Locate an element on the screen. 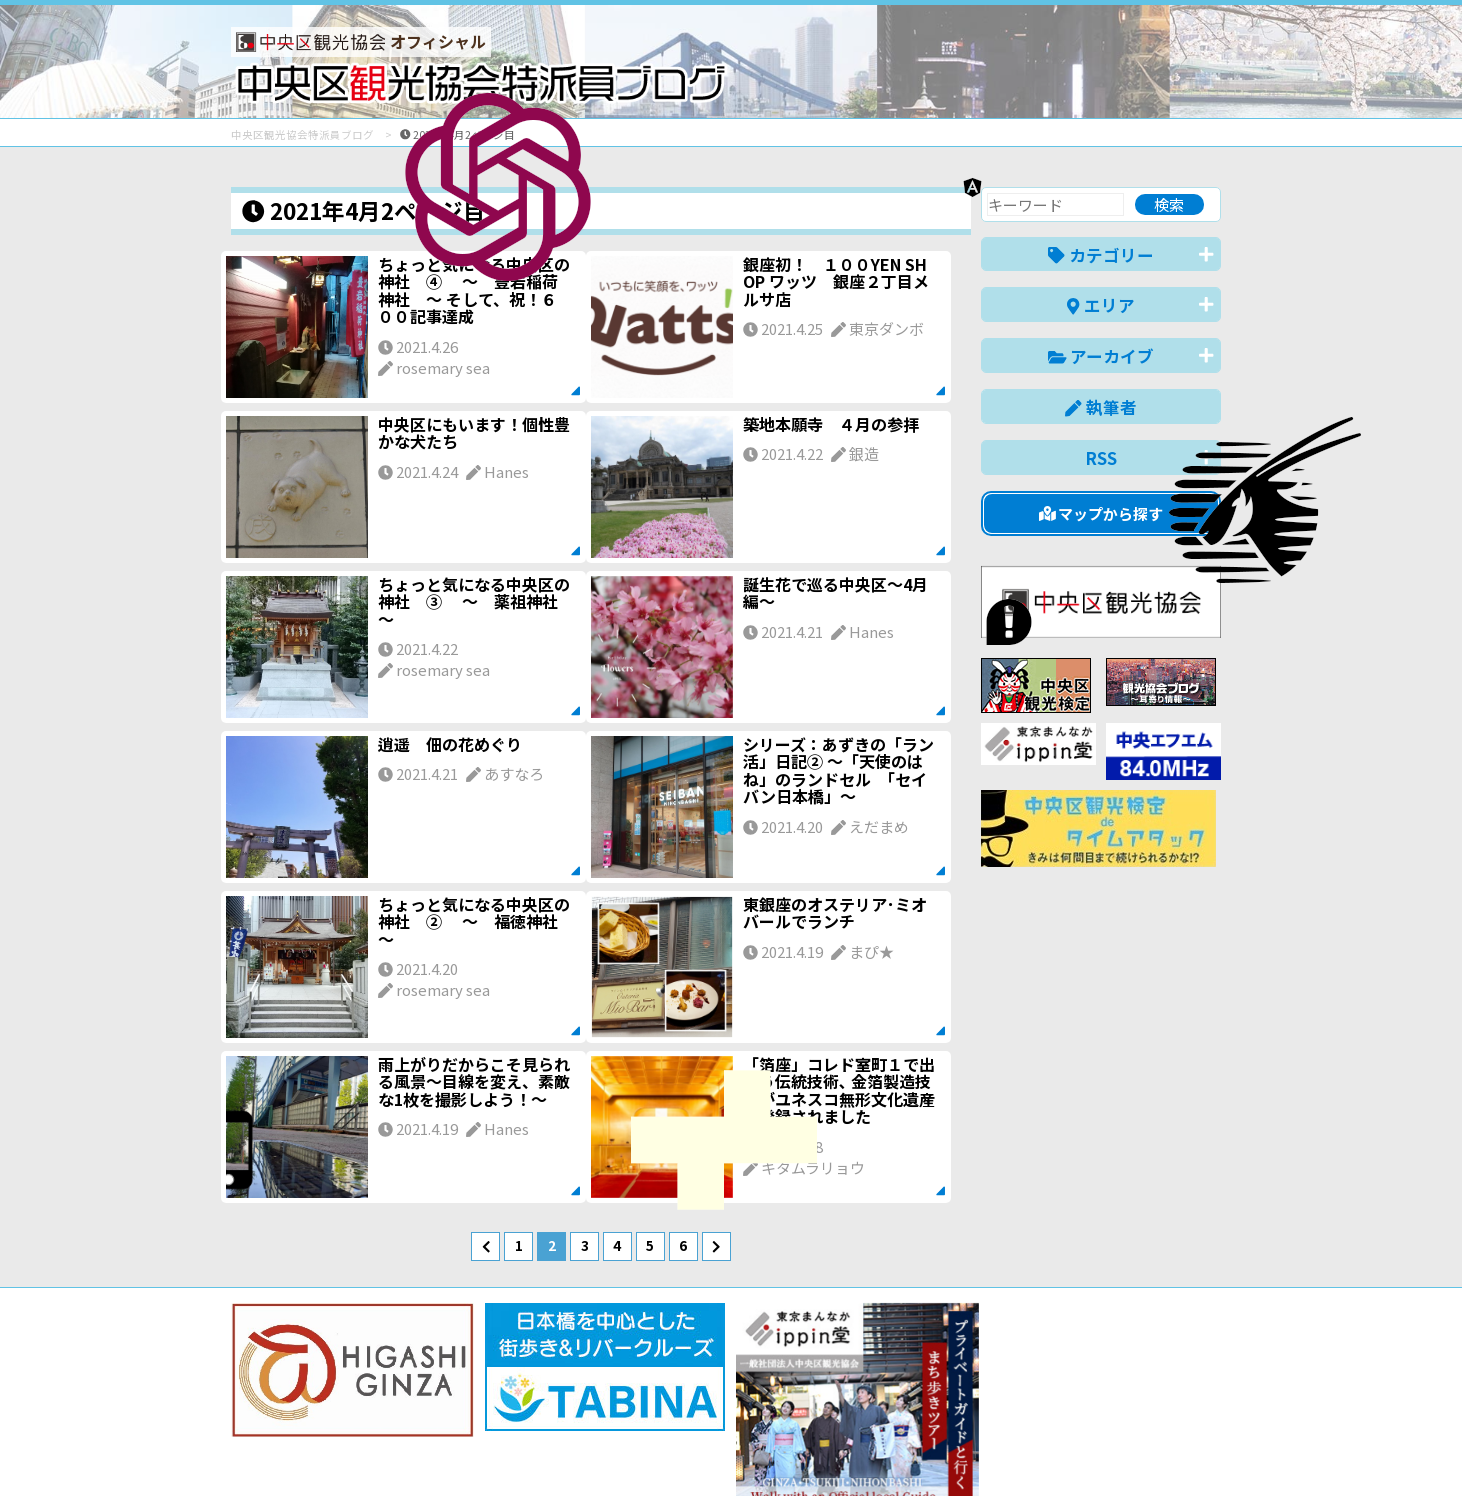  open the OpenAI app or service is located at coordinates (498, 187).